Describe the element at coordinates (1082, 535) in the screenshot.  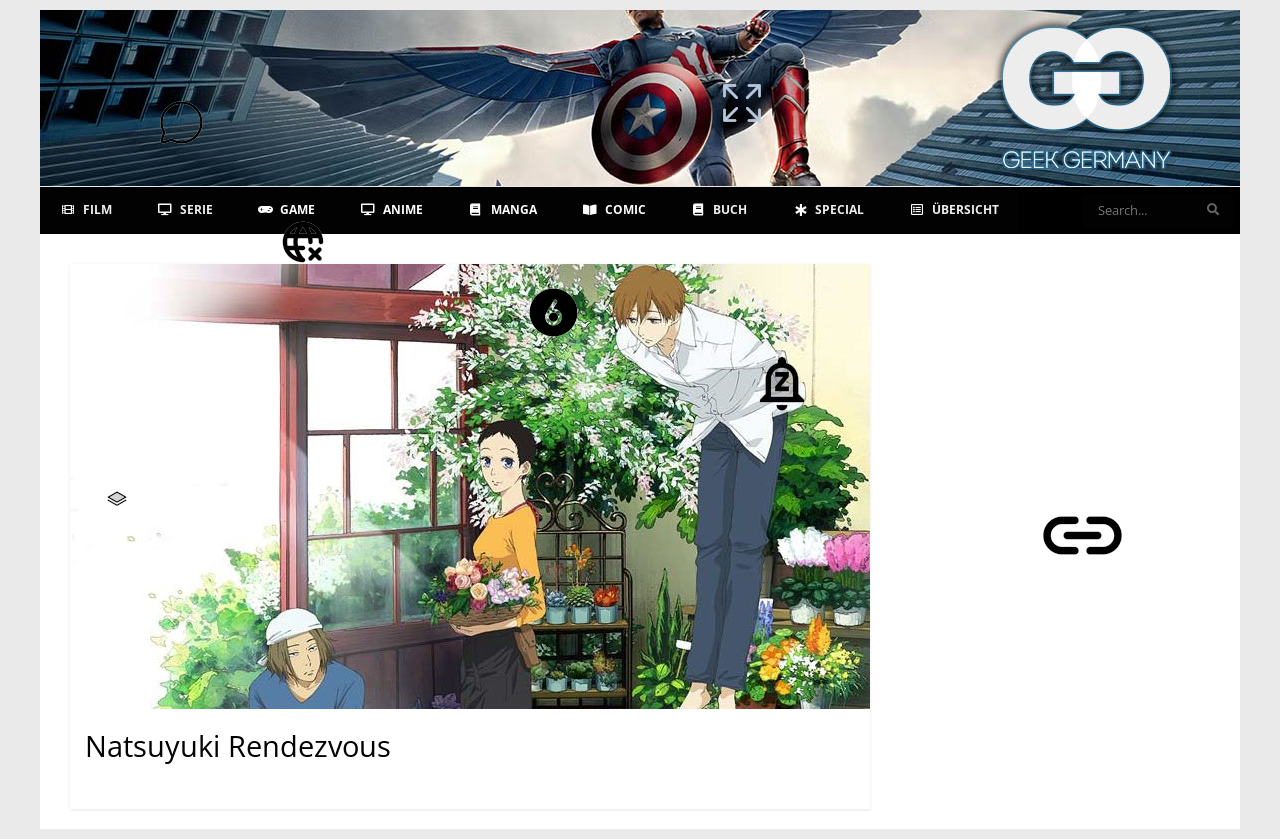
I see `copy link to clipboard` at that location.